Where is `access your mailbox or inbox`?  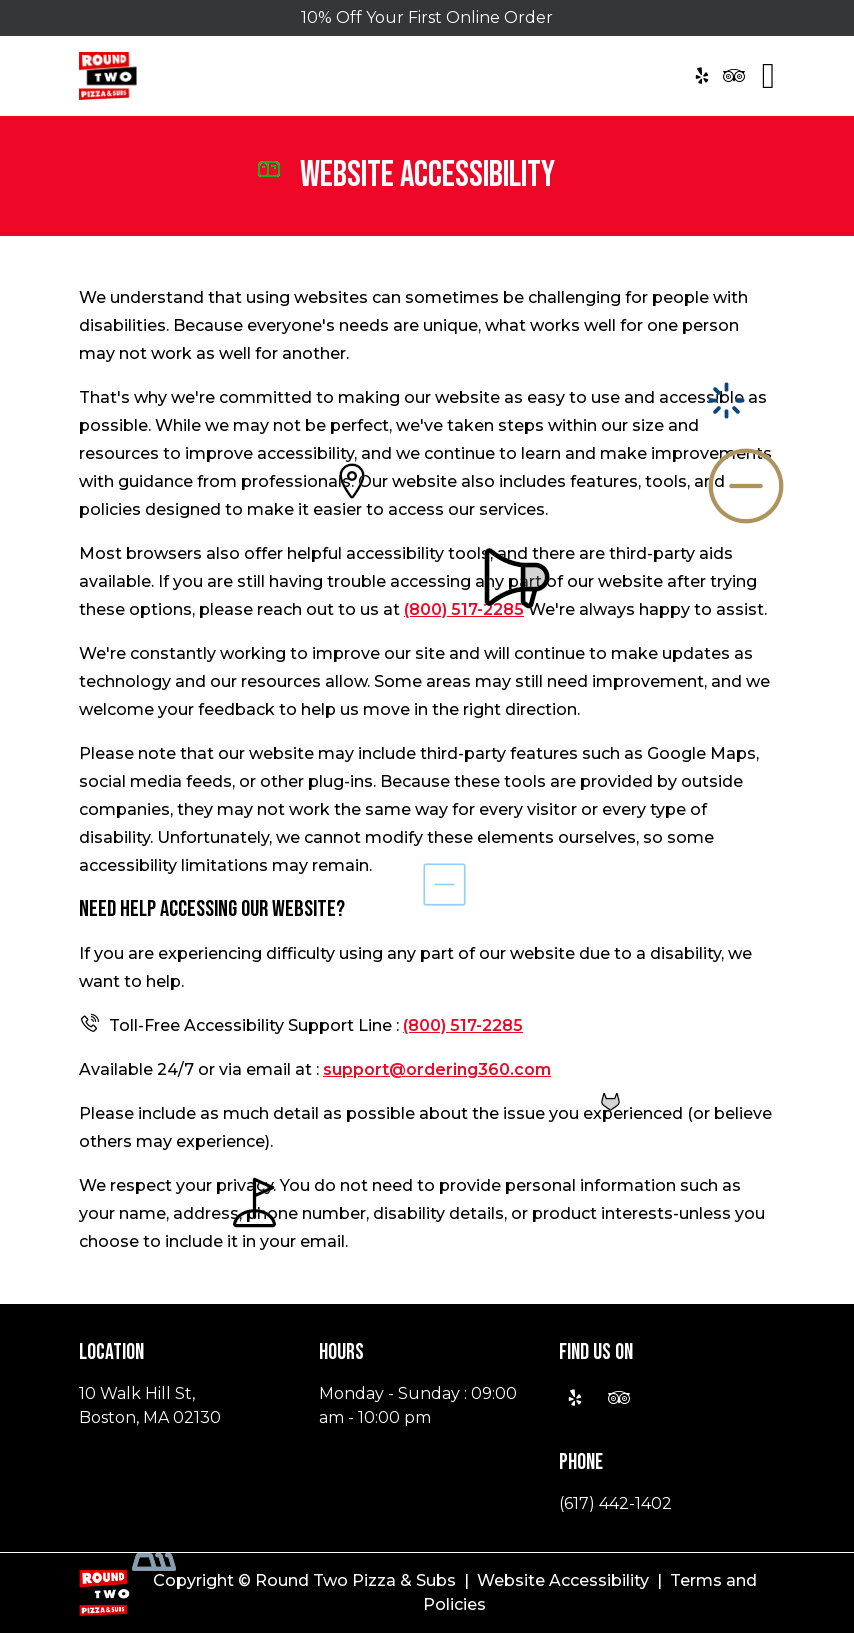 access your mailbox or inbox is located at coordinates (269, 169).